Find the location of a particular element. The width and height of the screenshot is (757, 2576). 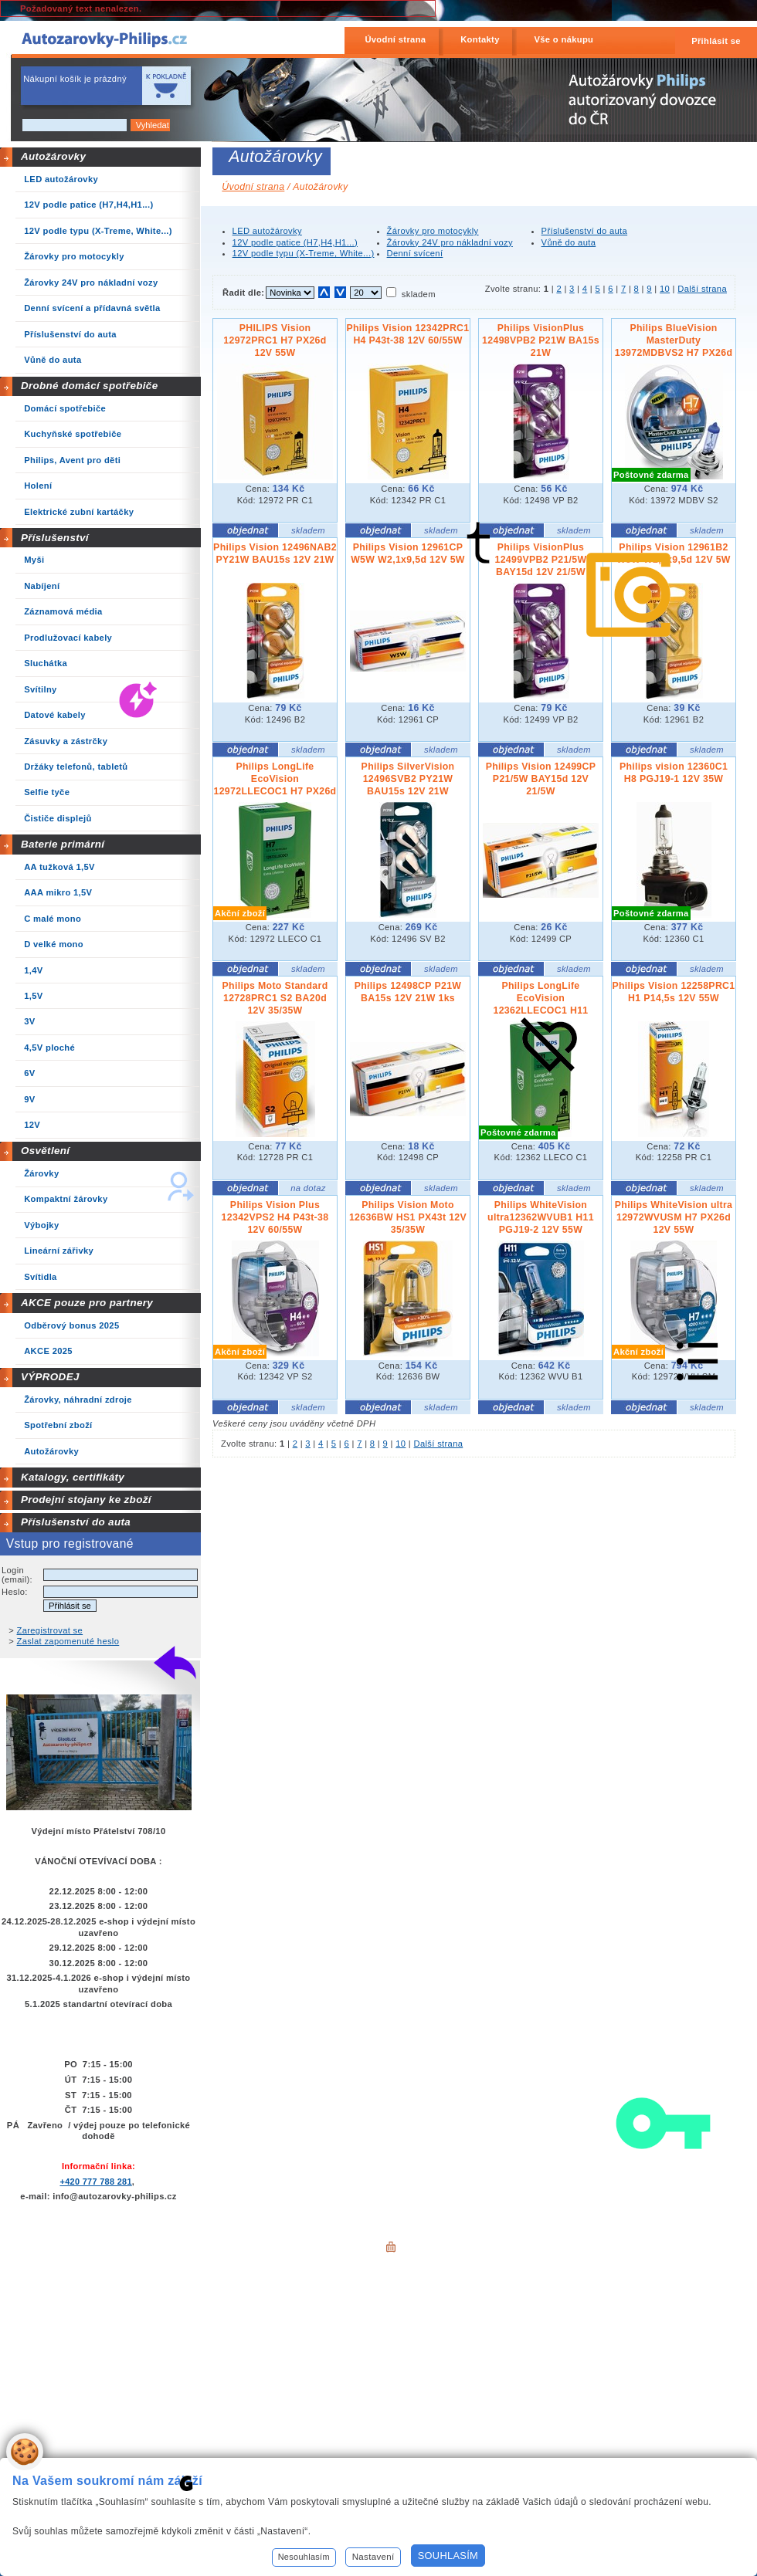

access photo gallery is located at coordinates (628, 594).